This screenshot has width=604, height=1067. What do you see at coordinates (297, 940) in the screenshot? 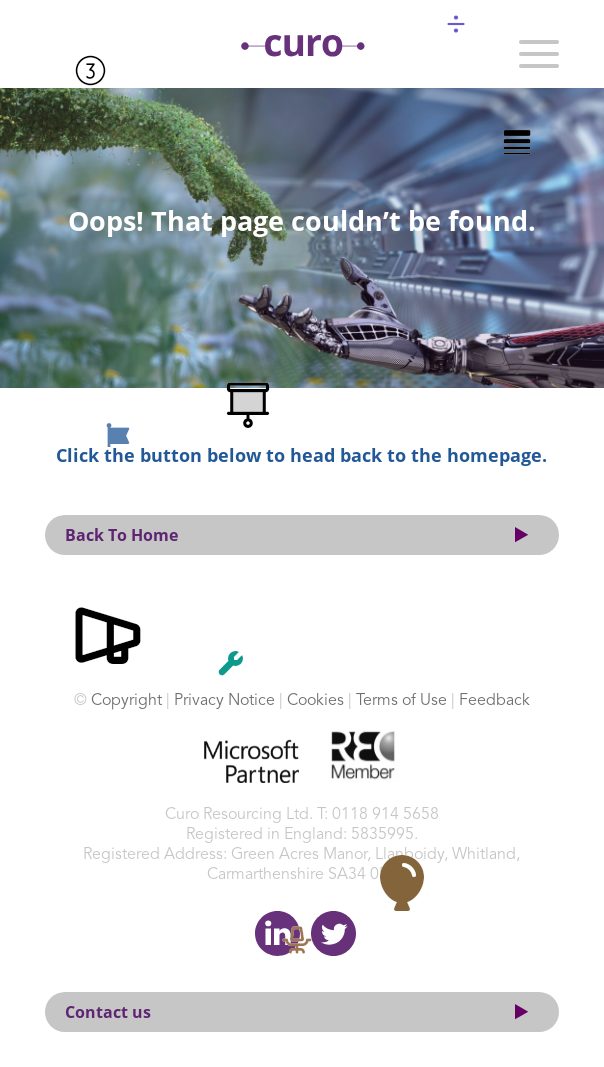
I see `access workspace or office settings` at bounding box center [297, 940].